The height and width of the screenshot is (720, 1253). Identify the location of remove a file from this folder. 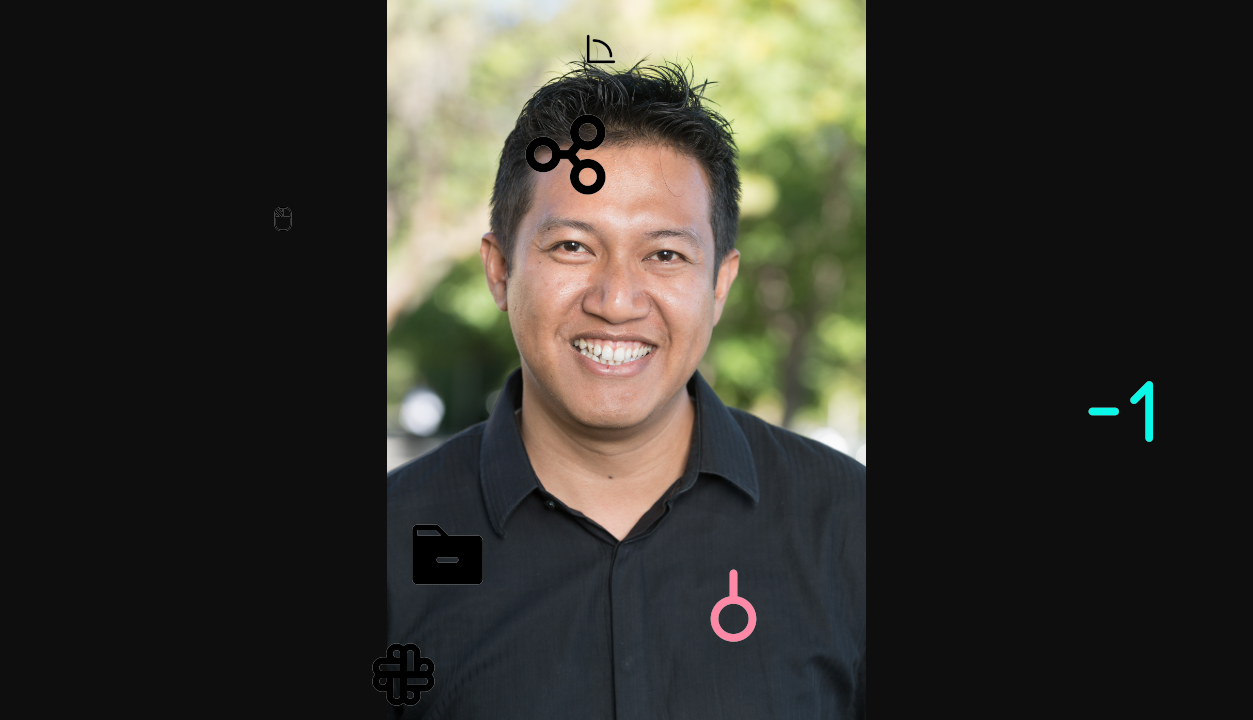
(447, 554).